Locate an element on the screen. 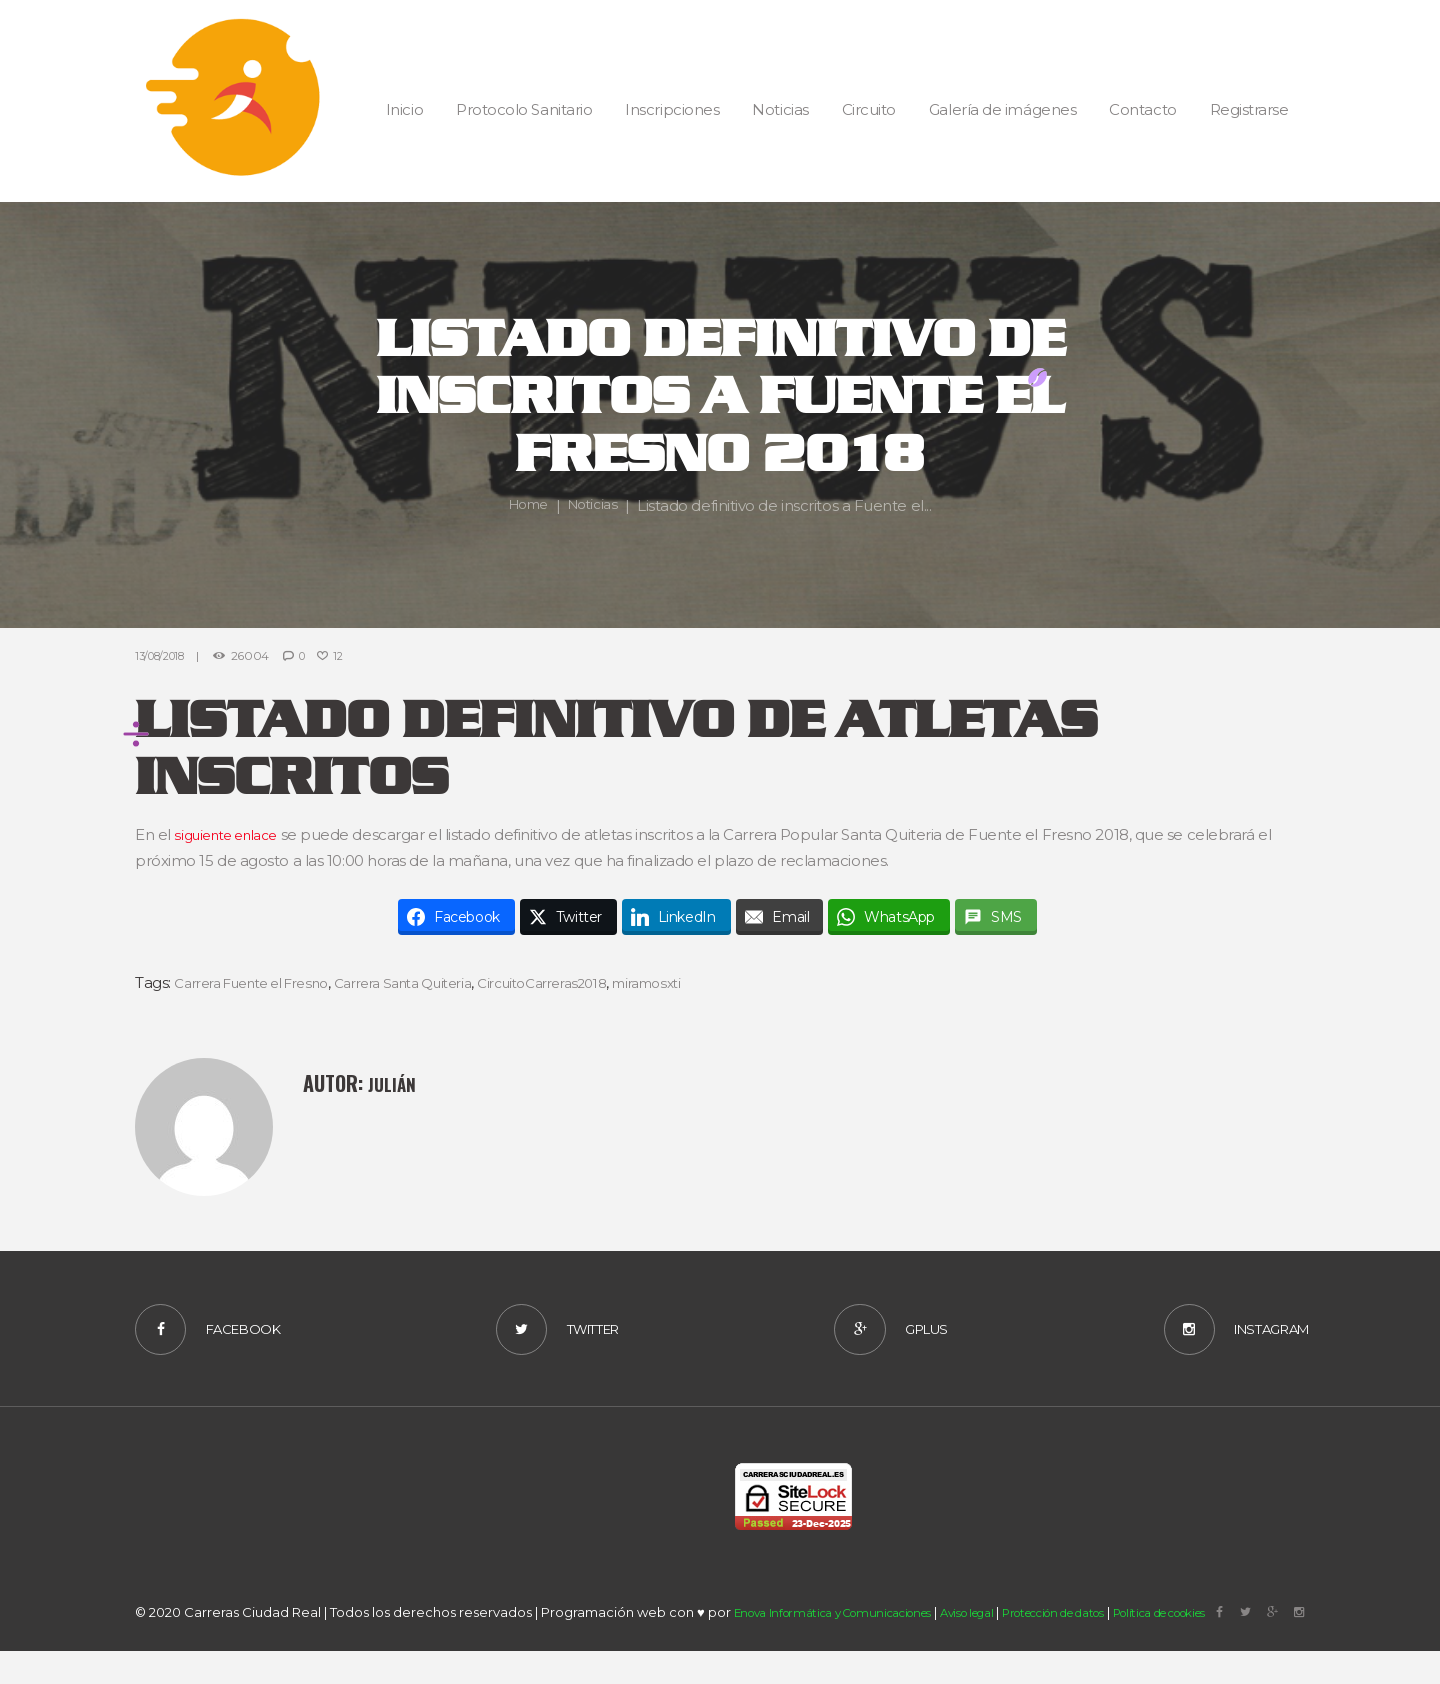 This screenshot has width=1440, height=1684. browse coffee shops or cafés nearby is located at coordinates (1037, 377).